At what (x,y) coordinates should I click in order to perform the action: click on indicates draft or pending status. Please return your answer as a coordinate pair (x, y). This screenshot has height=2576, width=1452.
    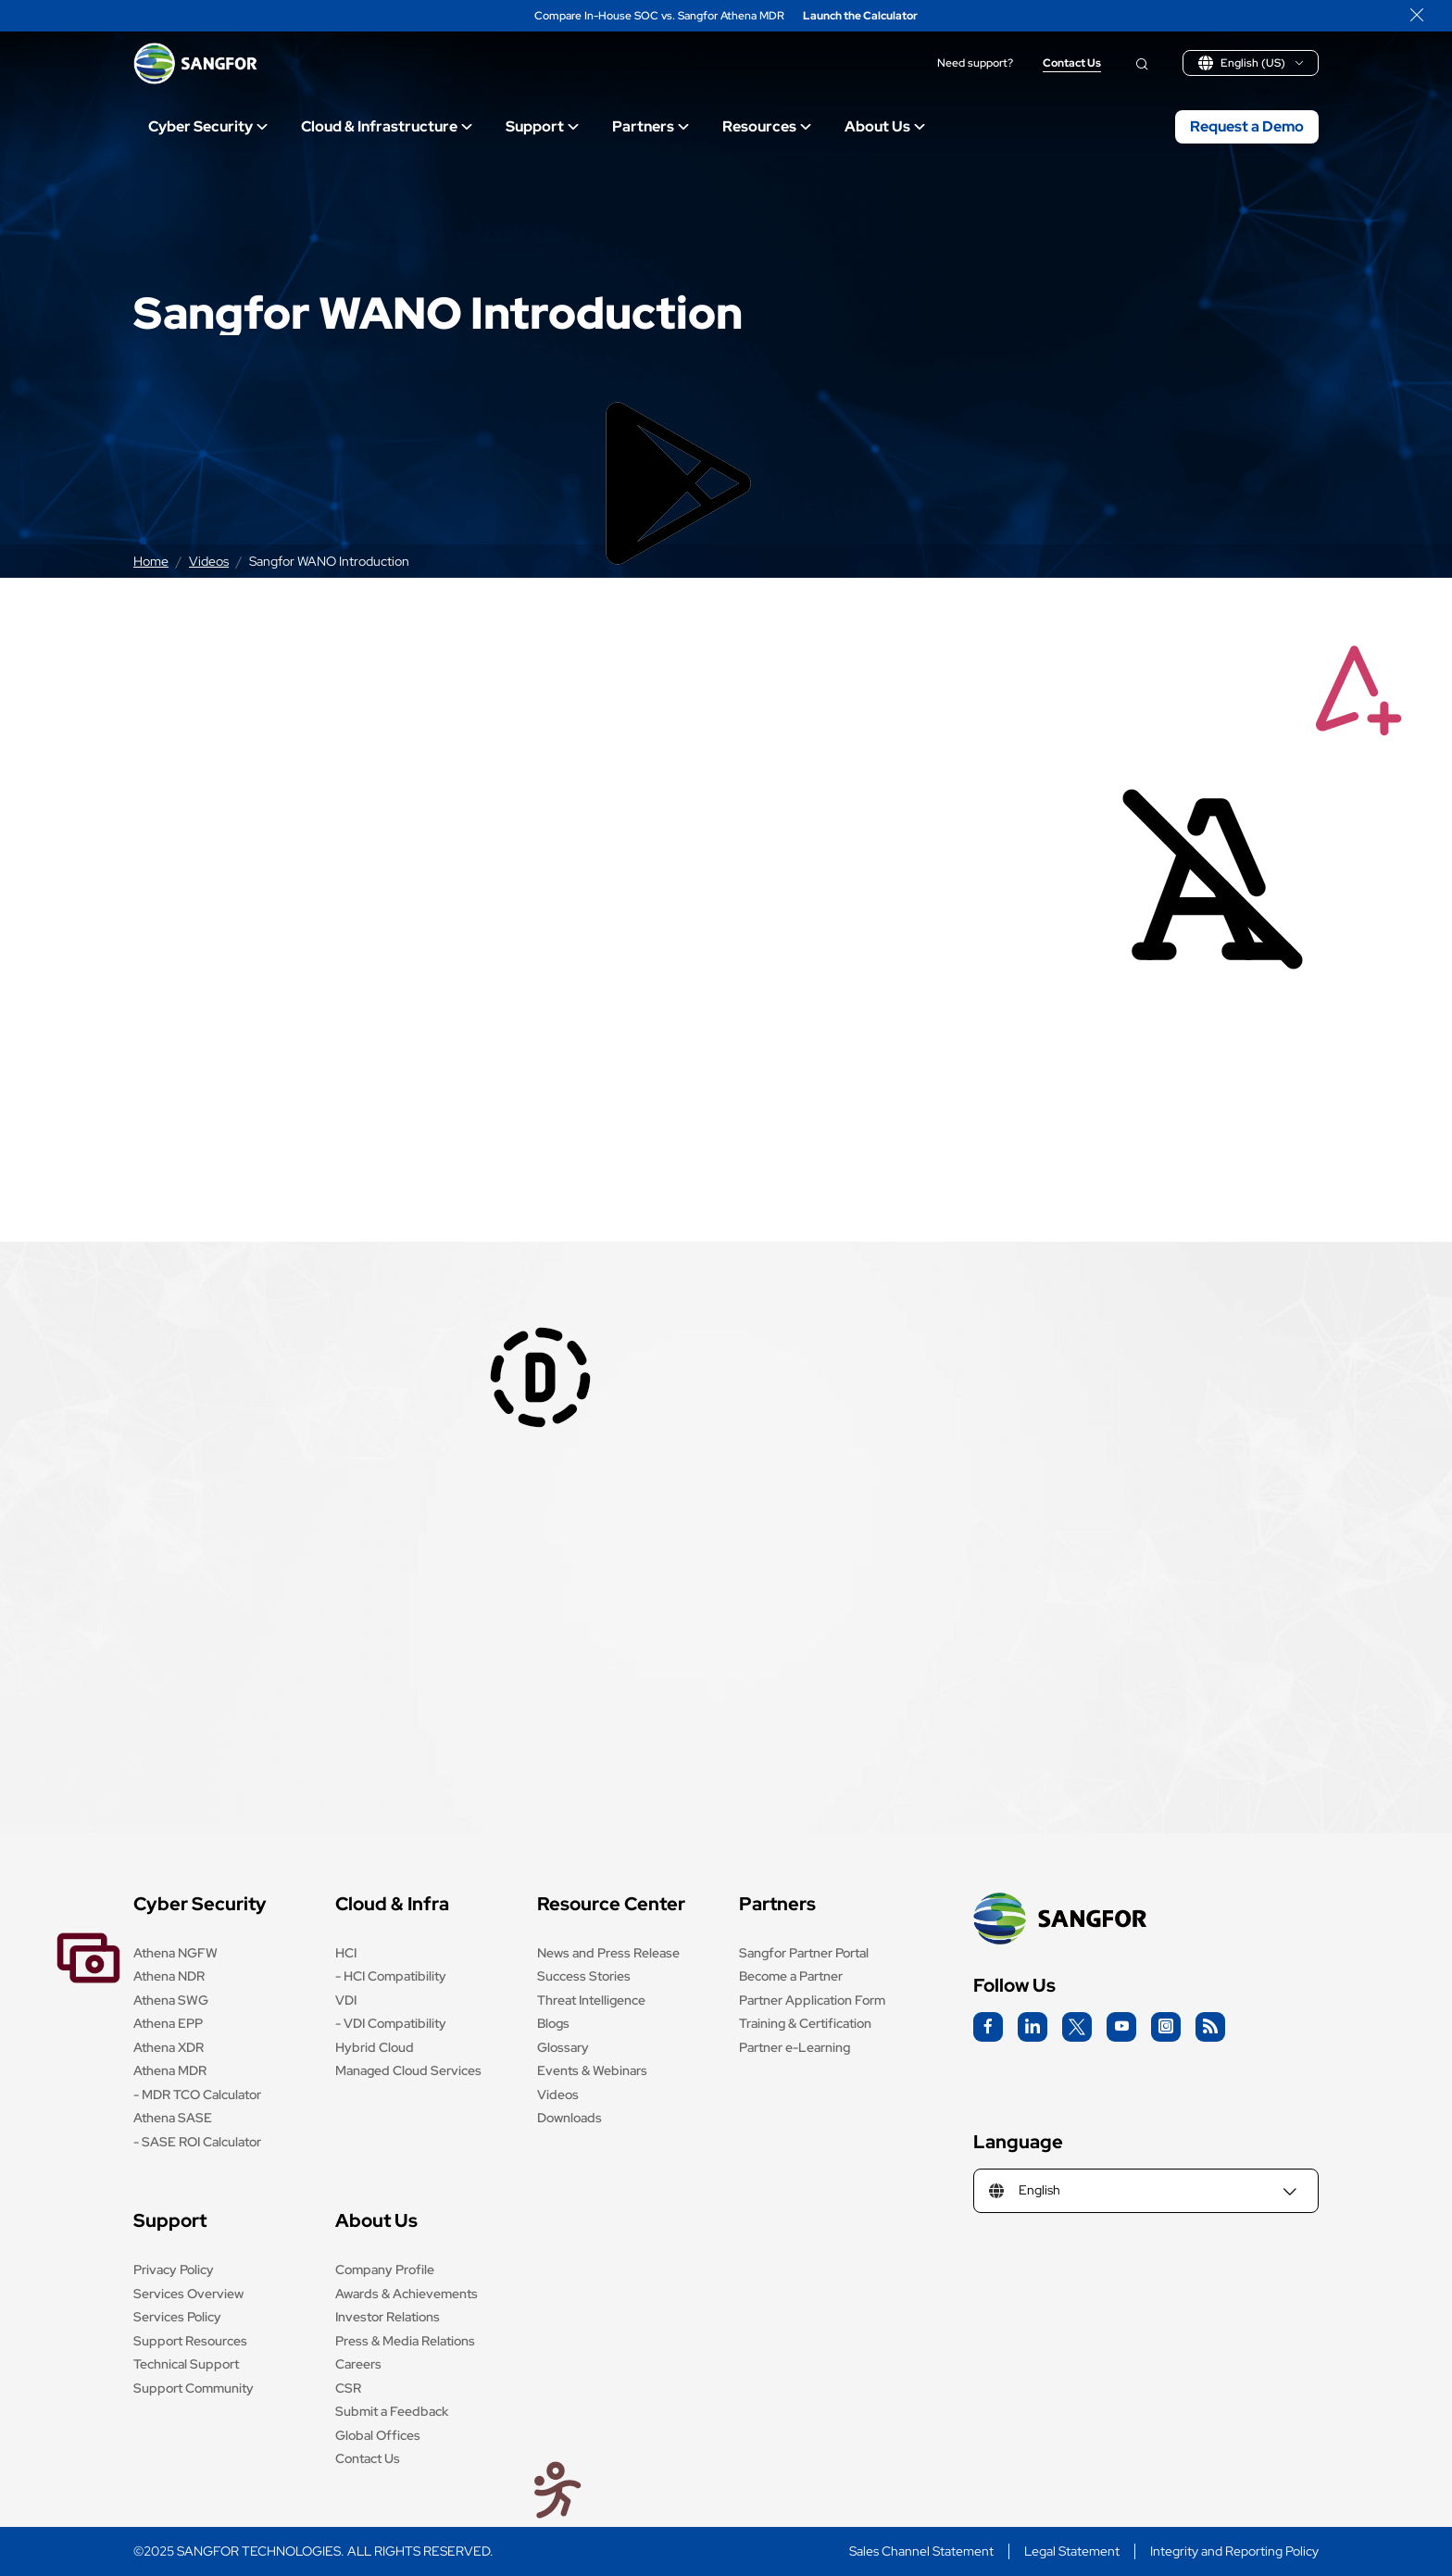
    Looking at the image, I should click on (540, 1377).